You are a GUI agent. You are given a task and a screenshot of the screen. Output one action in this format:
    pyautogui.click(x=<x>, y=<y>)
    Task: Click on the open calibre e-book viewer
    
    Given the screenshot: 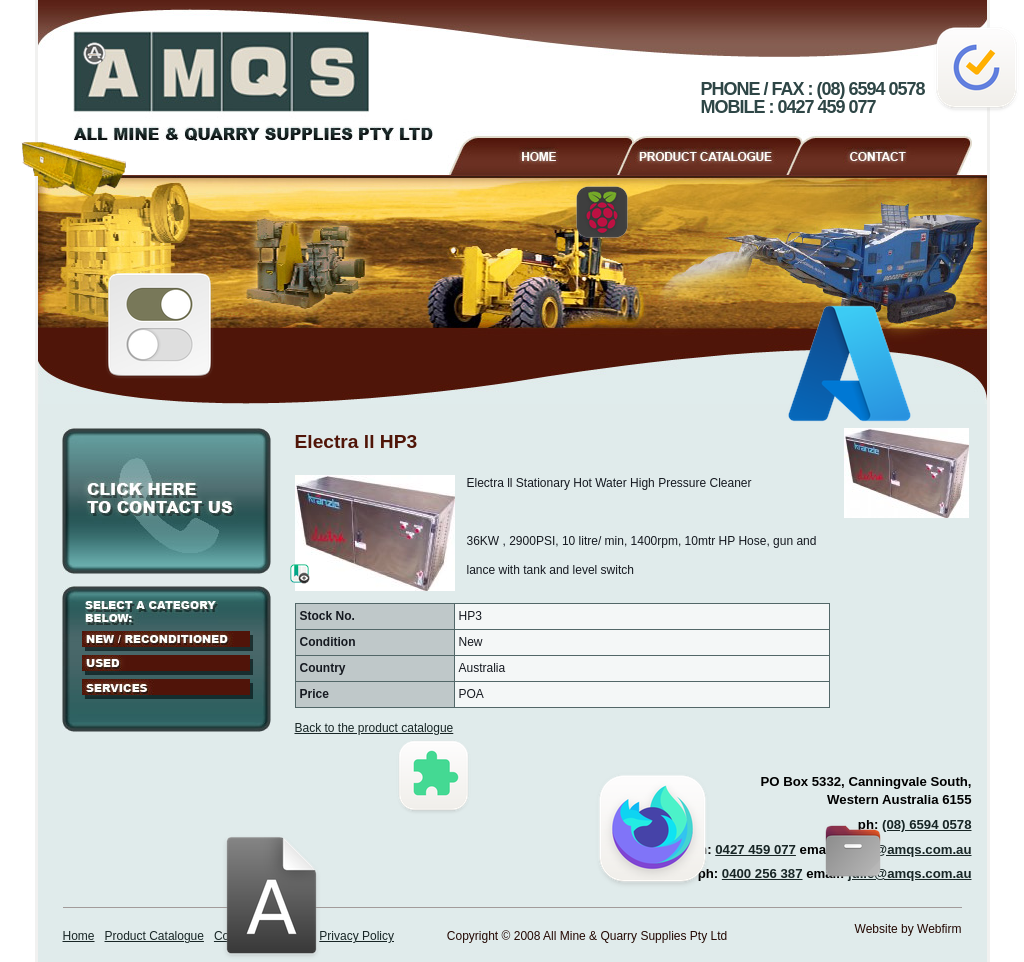 What is the action you would take?
    pyautogui.click(x=299, y=573)
    